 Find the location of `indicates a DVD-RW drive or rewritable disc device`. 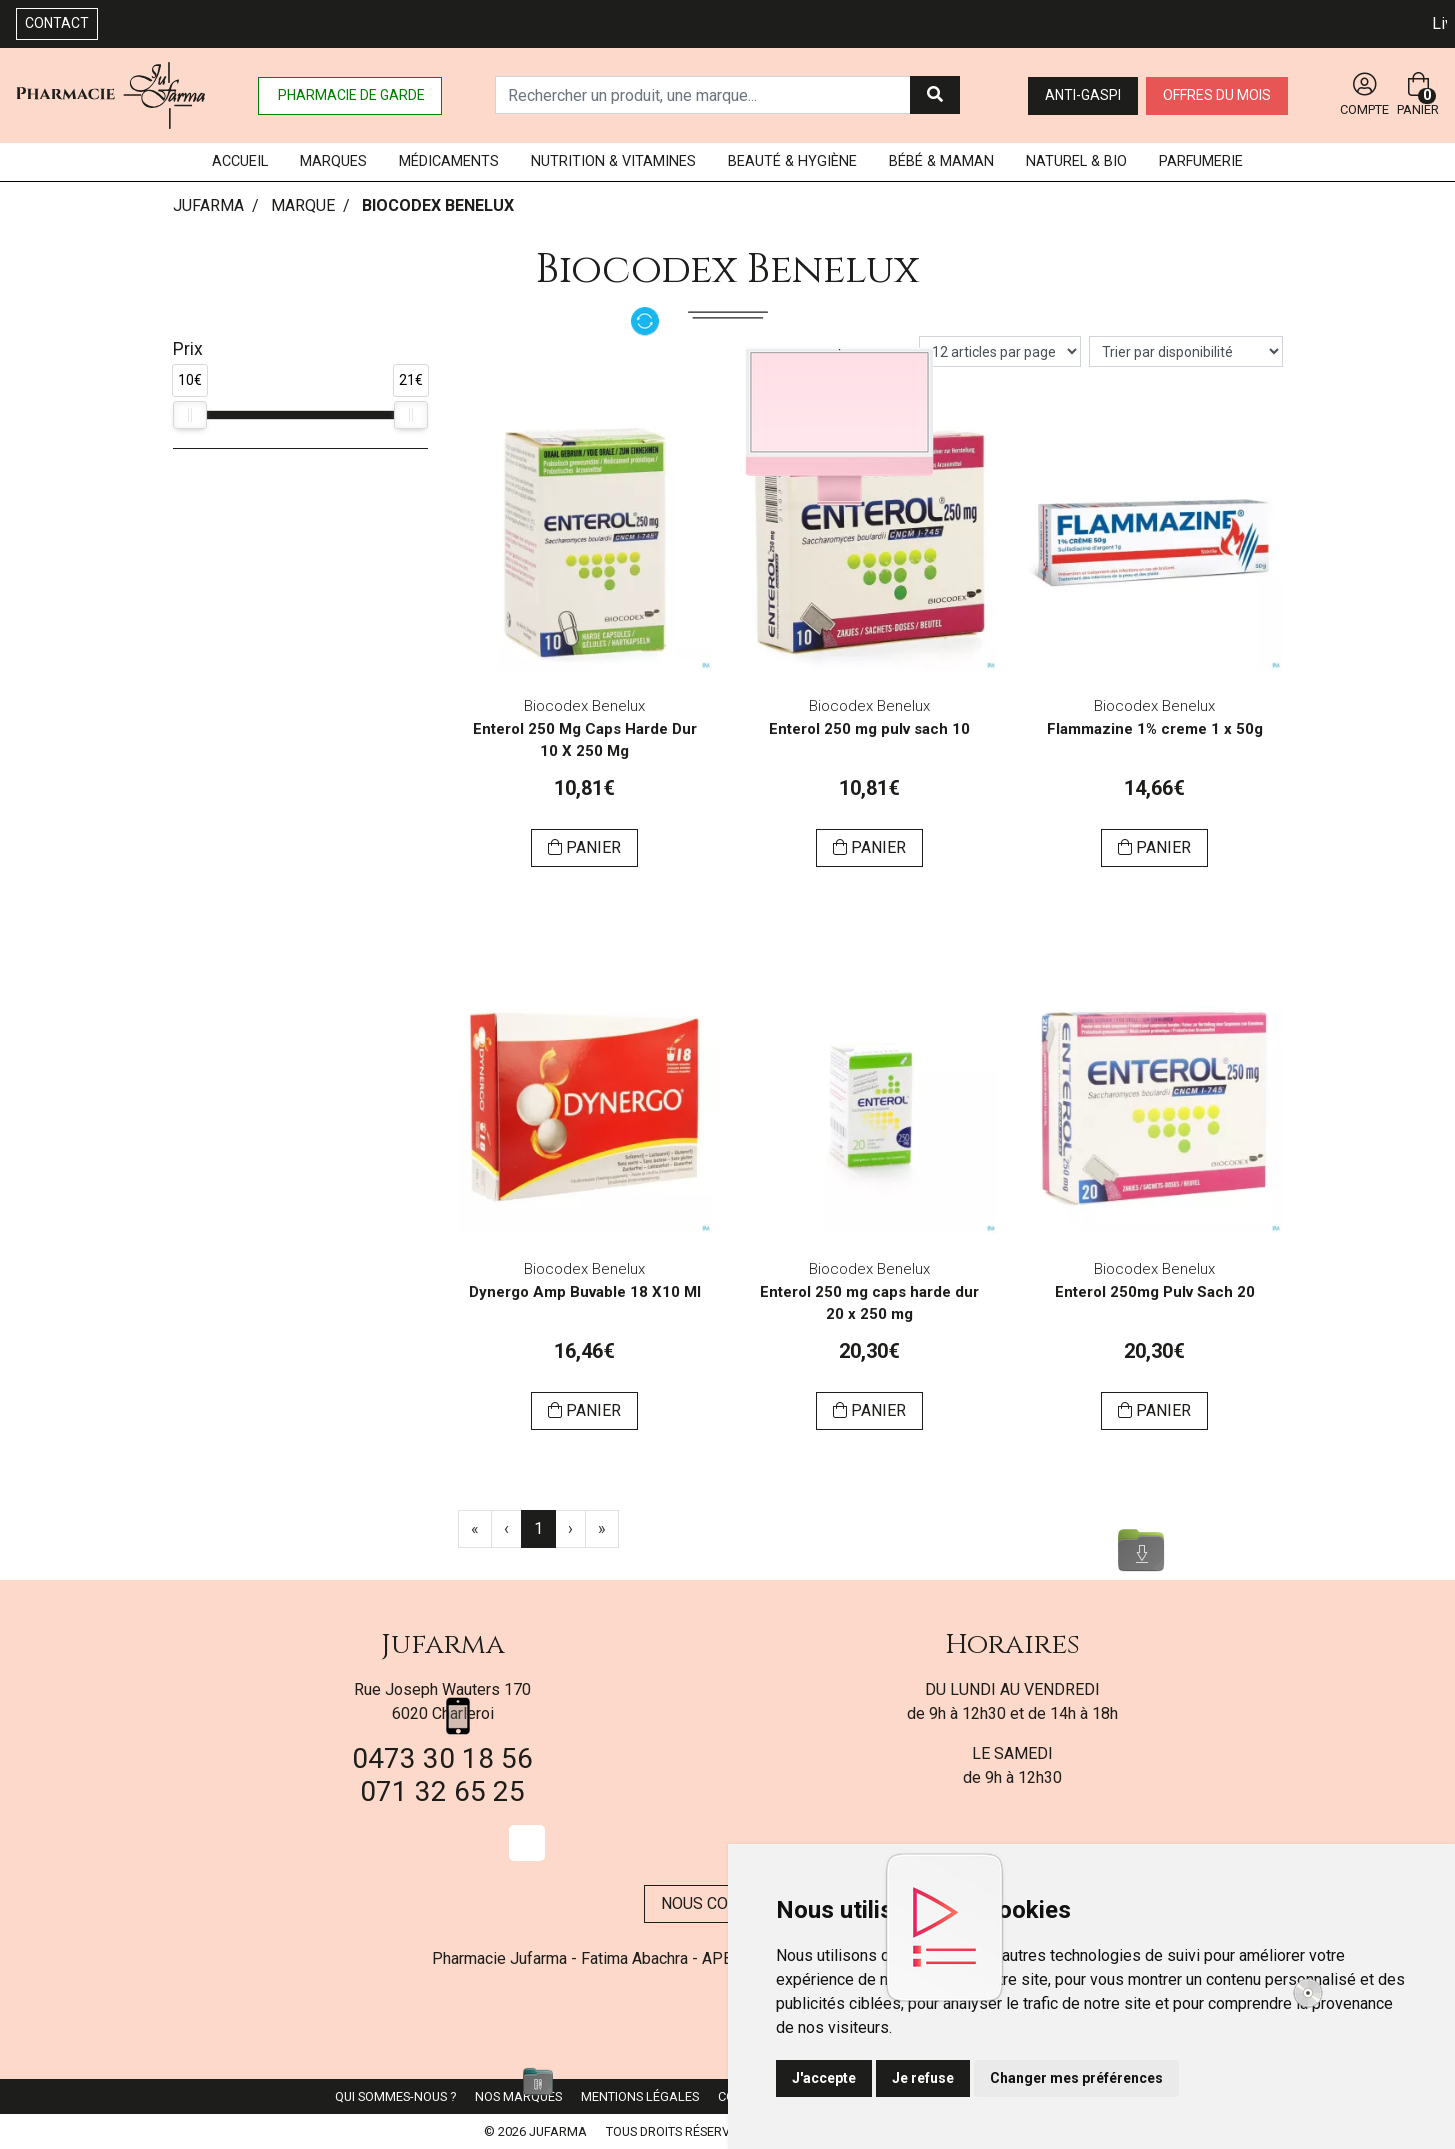

indicates a DVD-RW drive or rewritable disc device is located at coordinates (1308, 1993).